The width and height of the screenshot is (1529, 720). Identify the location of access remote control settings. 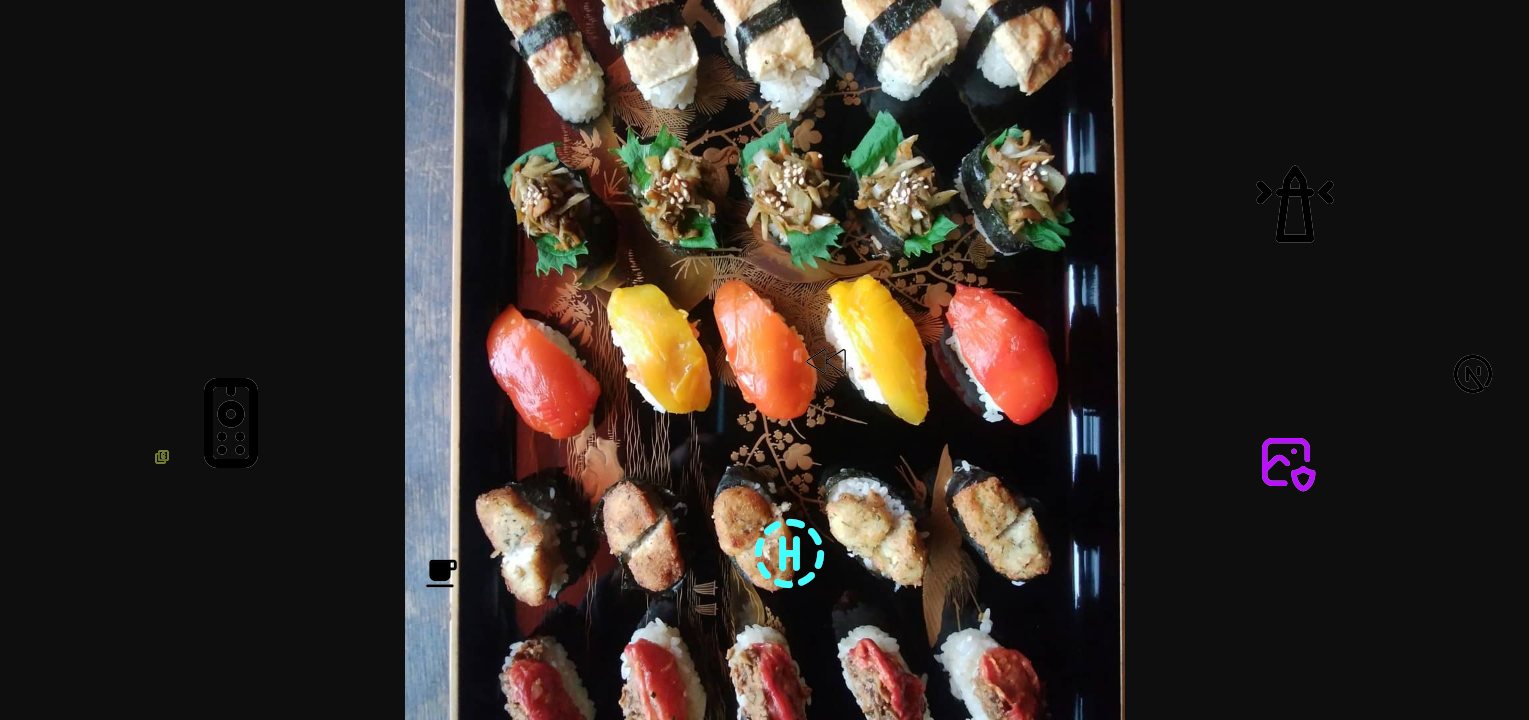
(231, 423).